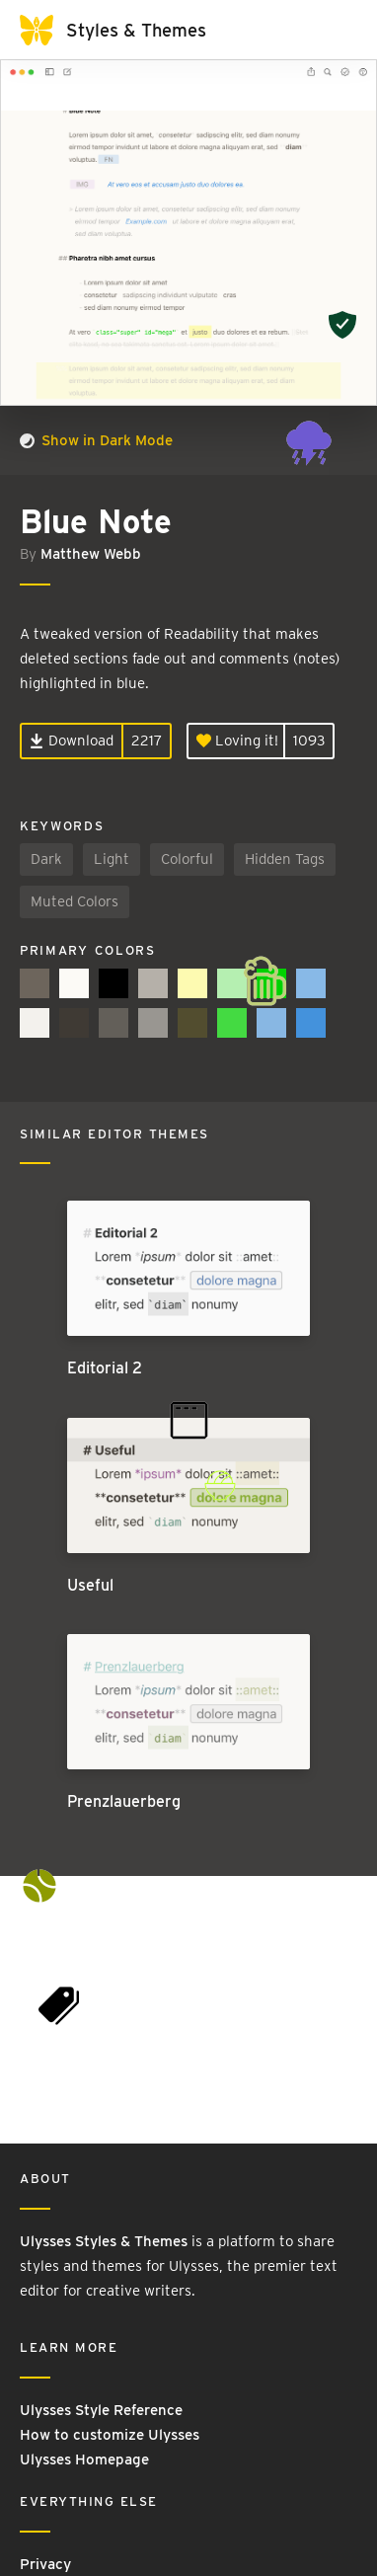  Describe the element at coordinates (58, 2005) in the screenshot. I see `view or manage tags` at that location.